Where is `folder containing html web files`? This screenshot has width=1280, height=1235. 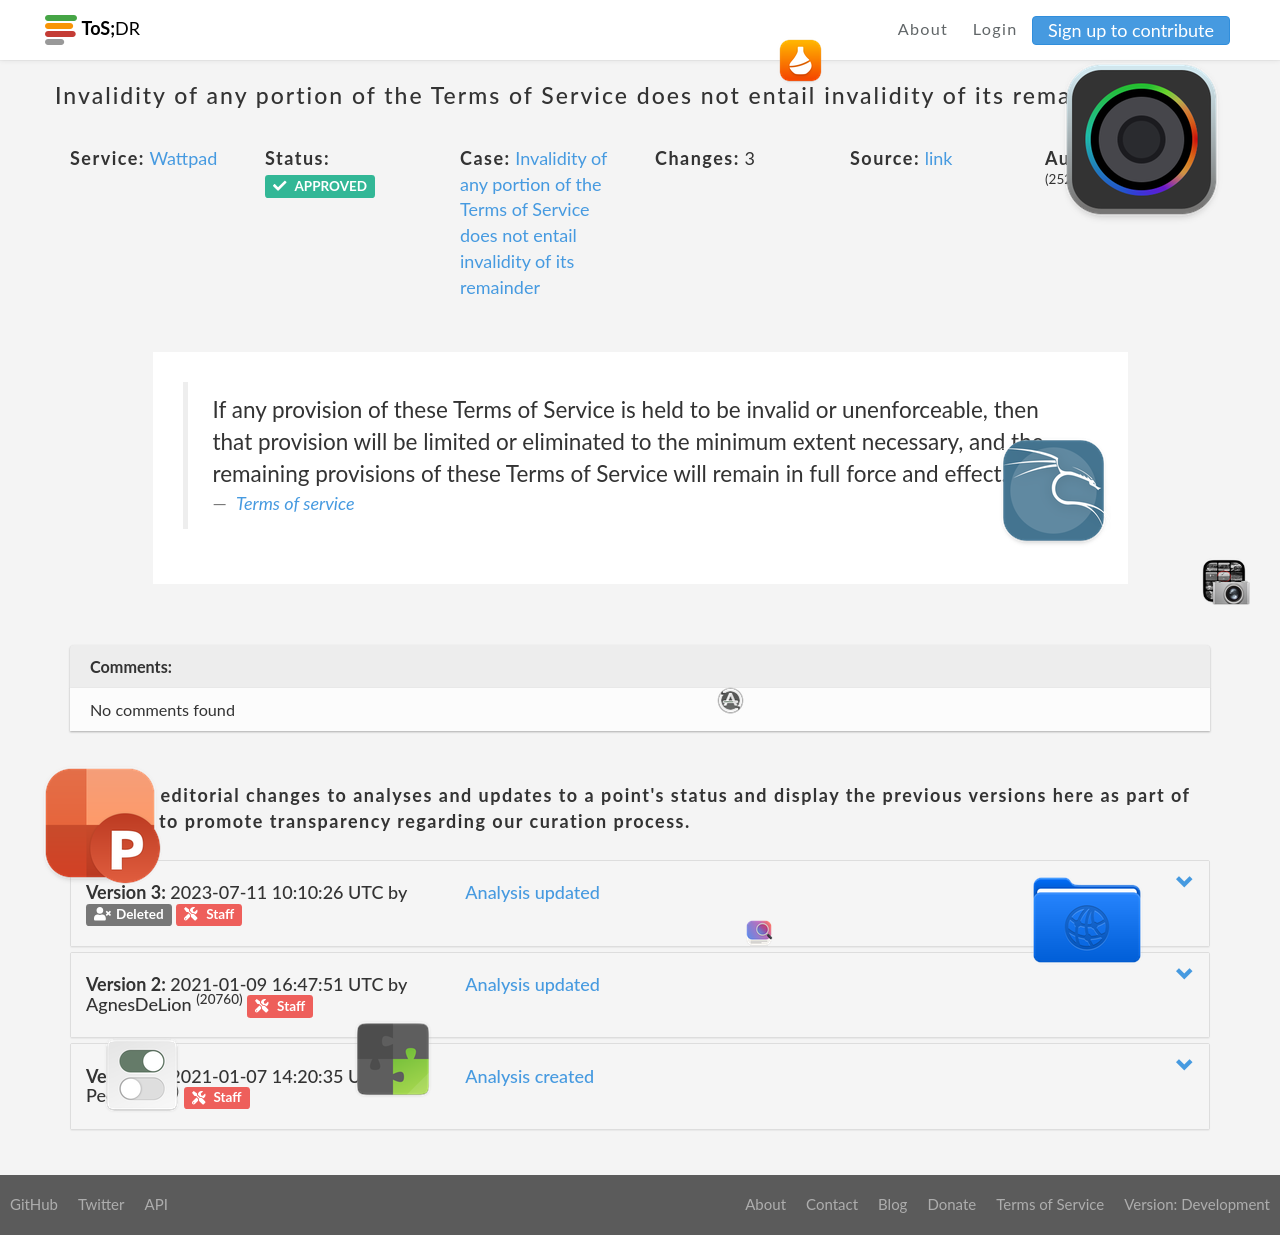
folder containing html web files is located at coordinates (1087, 920).